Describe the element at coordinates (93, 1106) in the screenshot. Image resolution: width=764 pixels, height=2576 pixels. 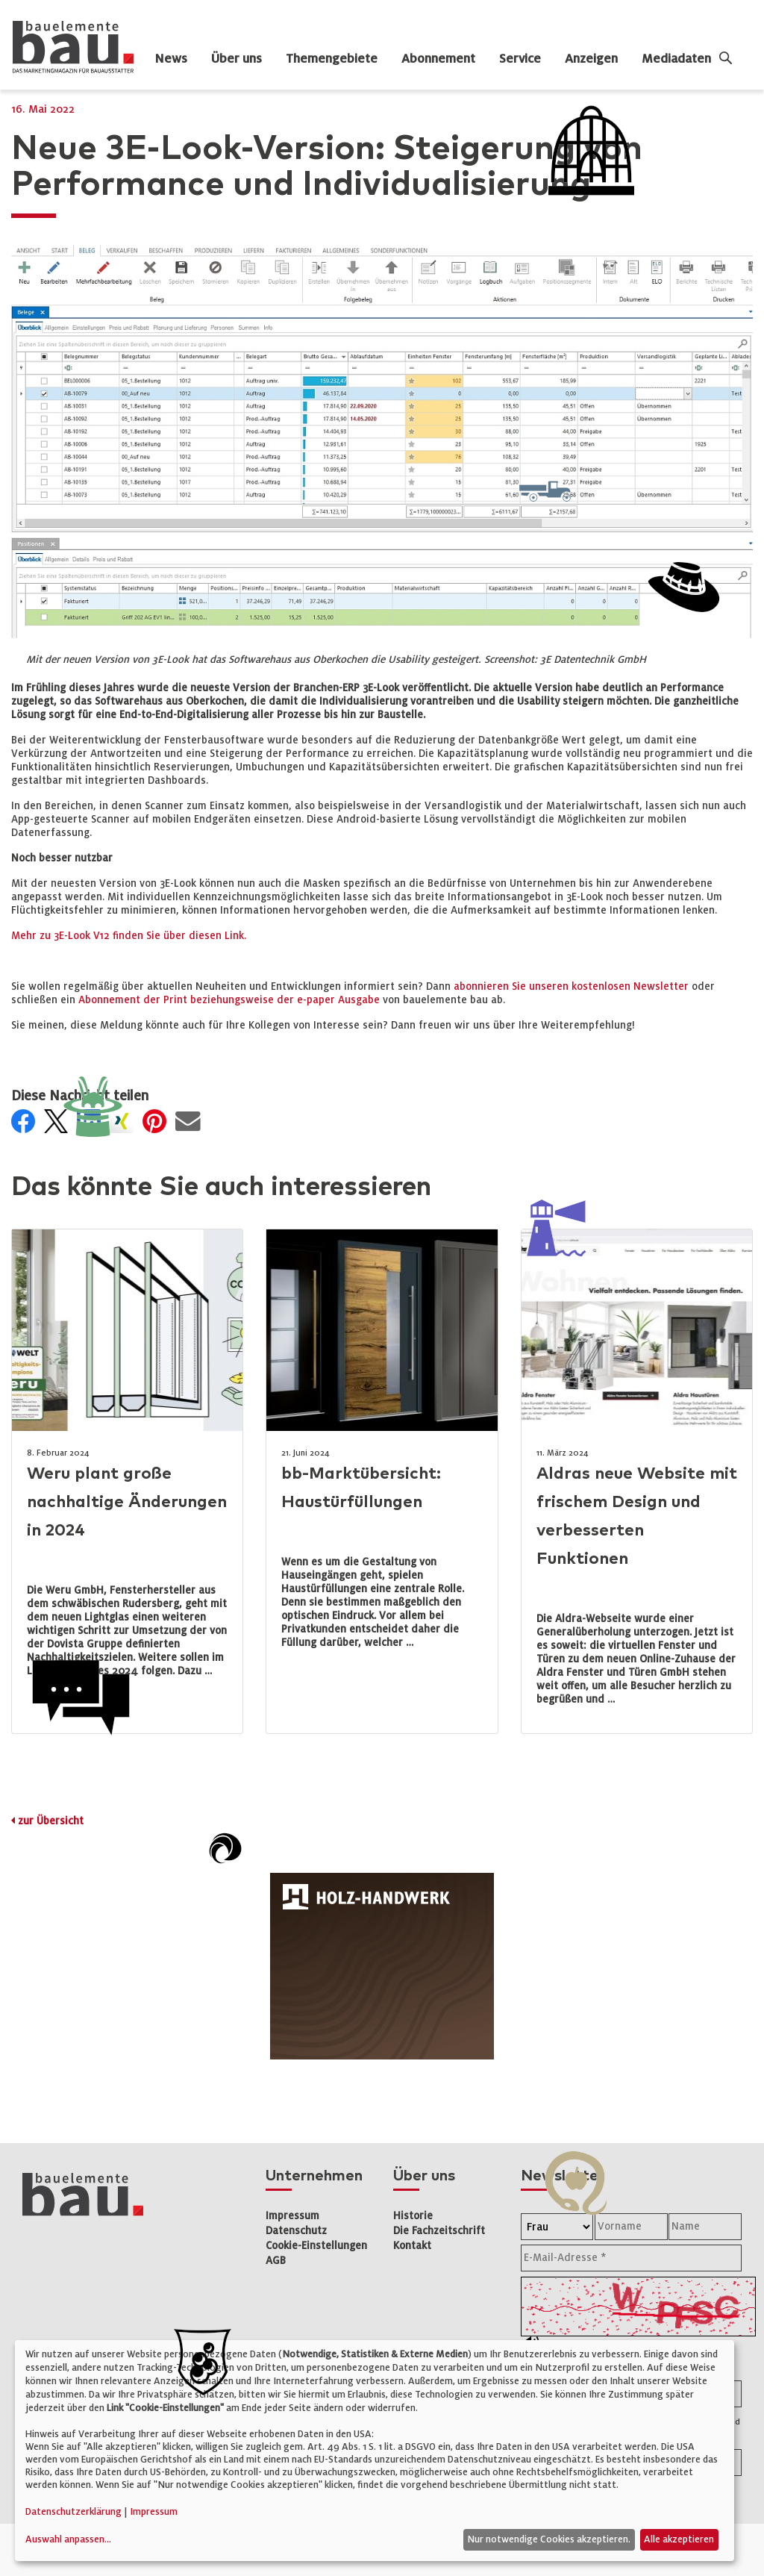
I see `access magic or special effects features` at that location.